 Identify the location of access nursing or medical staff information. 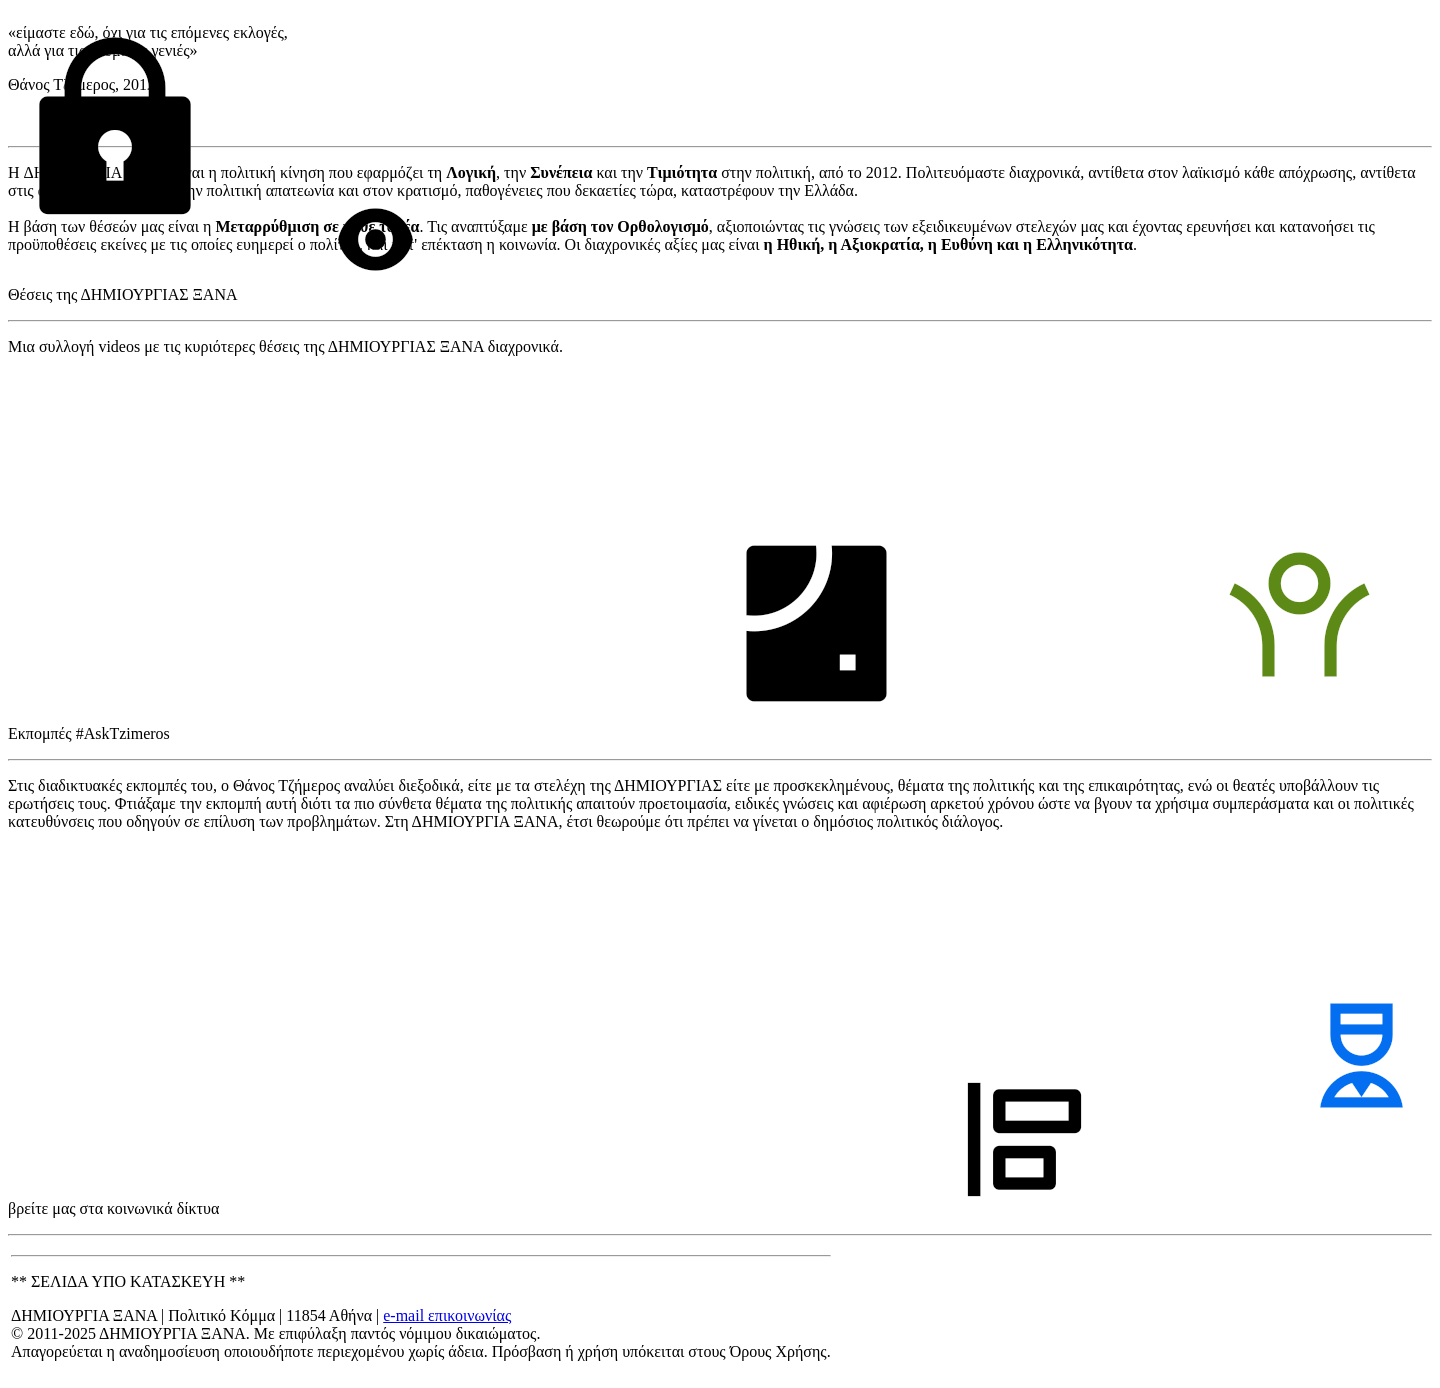
(1361, 1055).